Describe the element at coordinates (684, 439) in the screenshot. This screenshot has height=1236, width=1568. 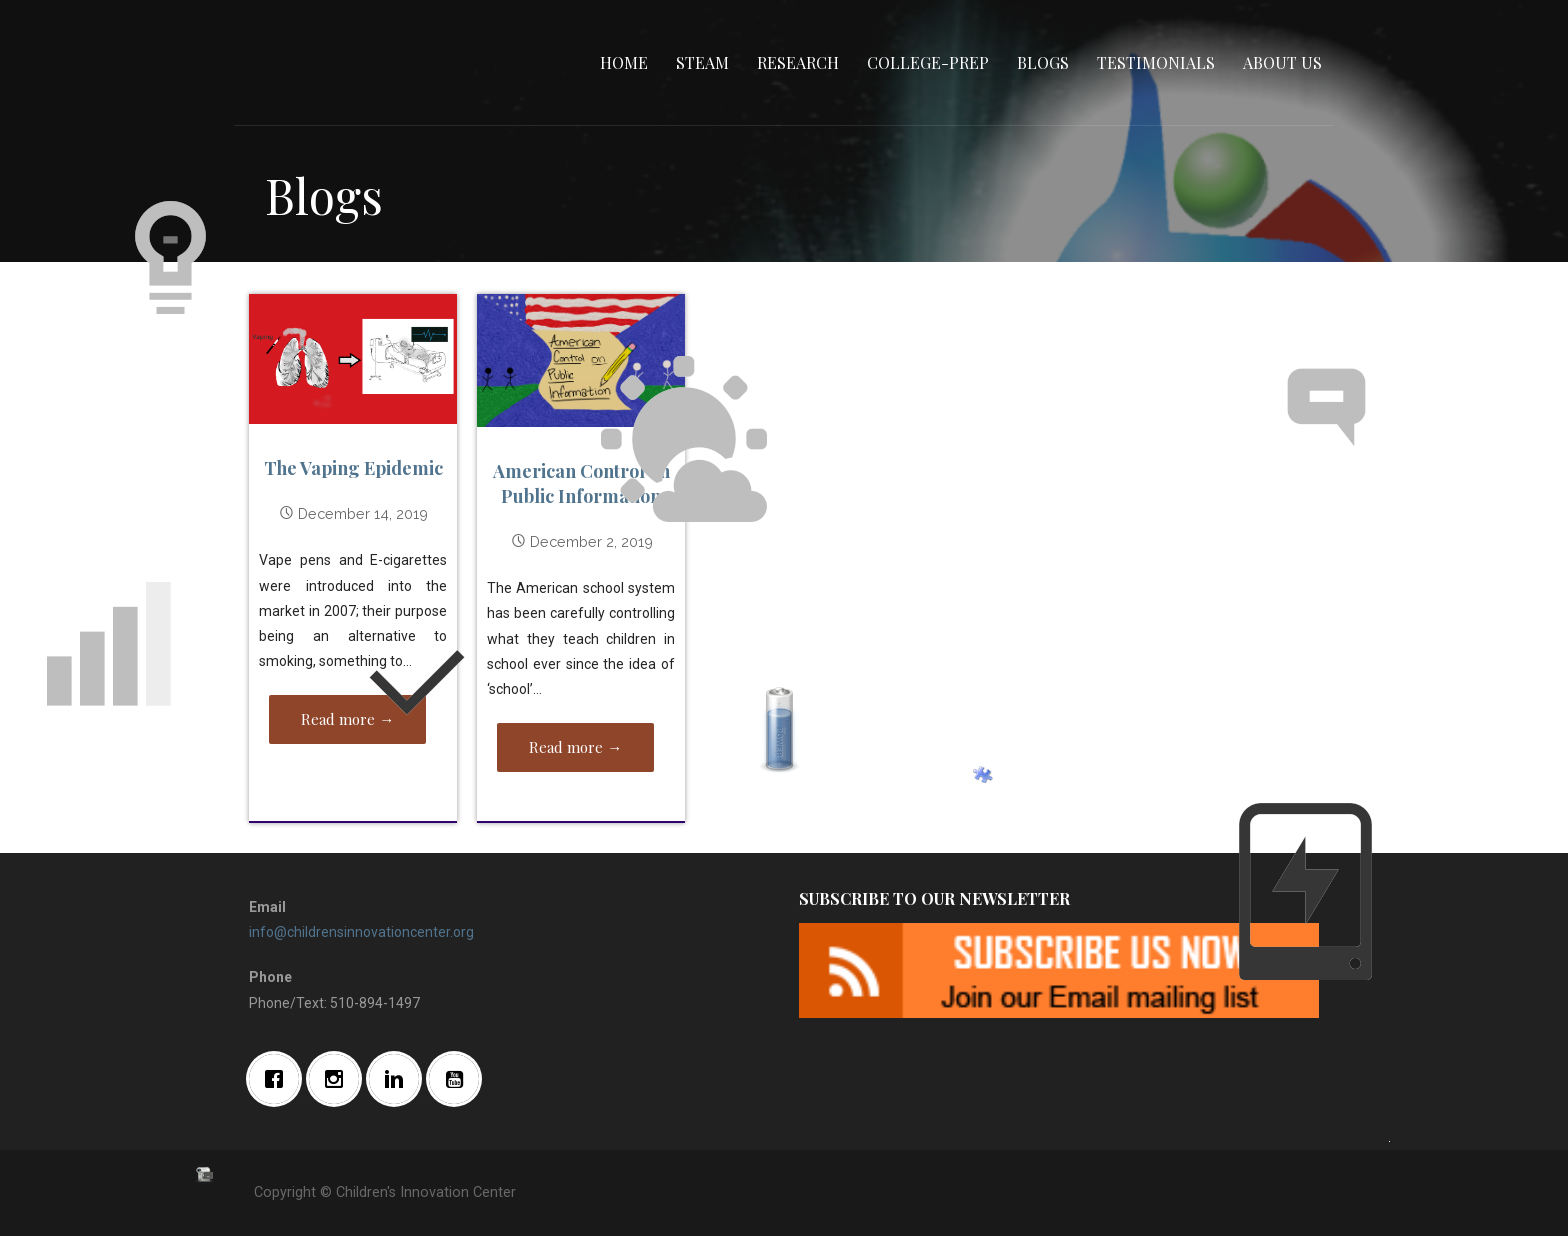
I see `indicates partly cloudy weather conditions` at that location.